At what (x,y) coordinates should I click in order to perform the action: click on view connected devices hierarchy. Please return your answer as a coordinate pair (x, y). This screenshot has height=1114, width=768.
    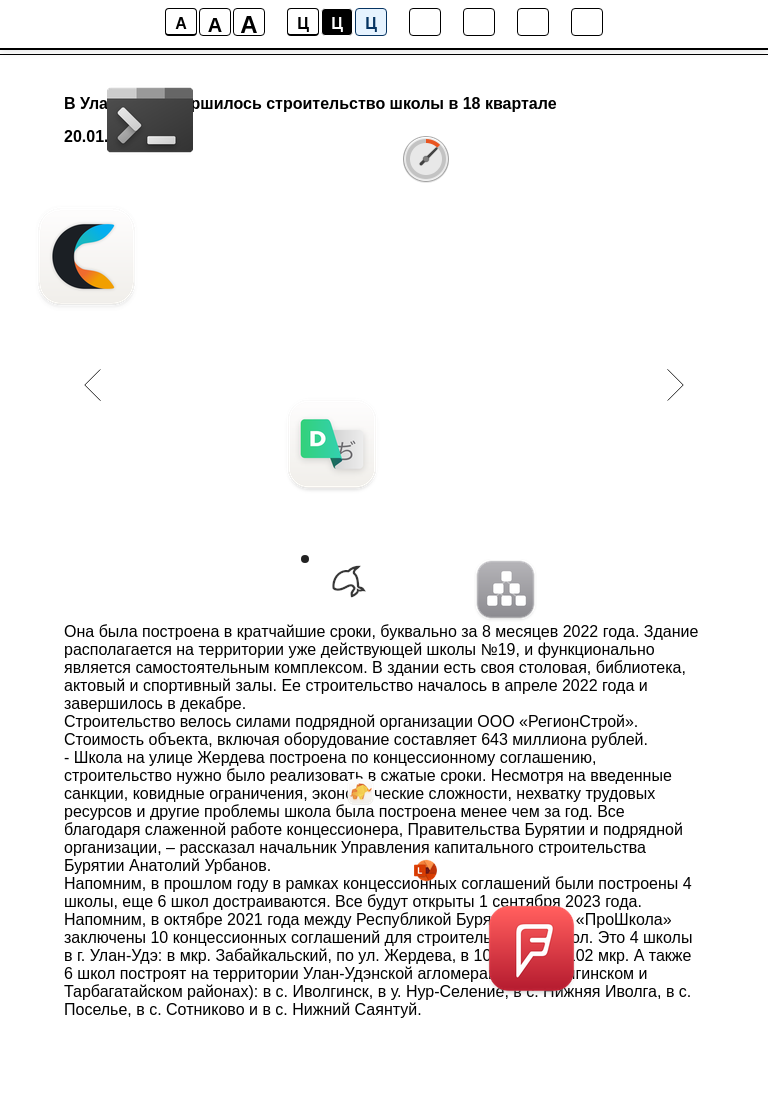
    Looking at the image, I should click on (505, 590).